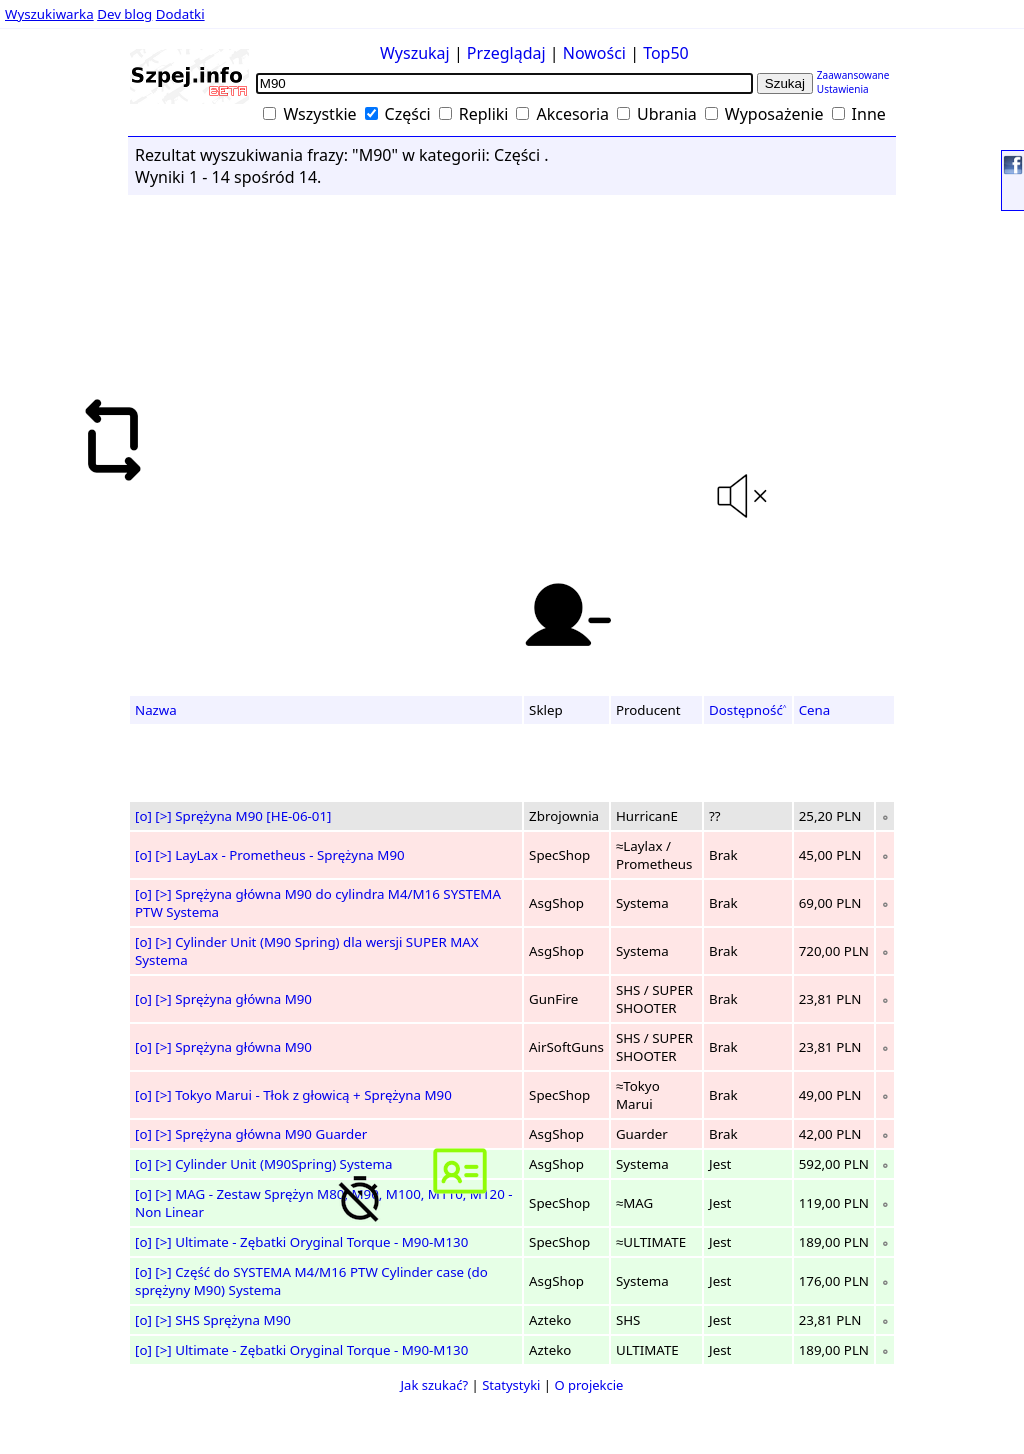 This screenshot has height=1454, width=1024. I want to click on disable or cancel timer, so click(360, 1199).